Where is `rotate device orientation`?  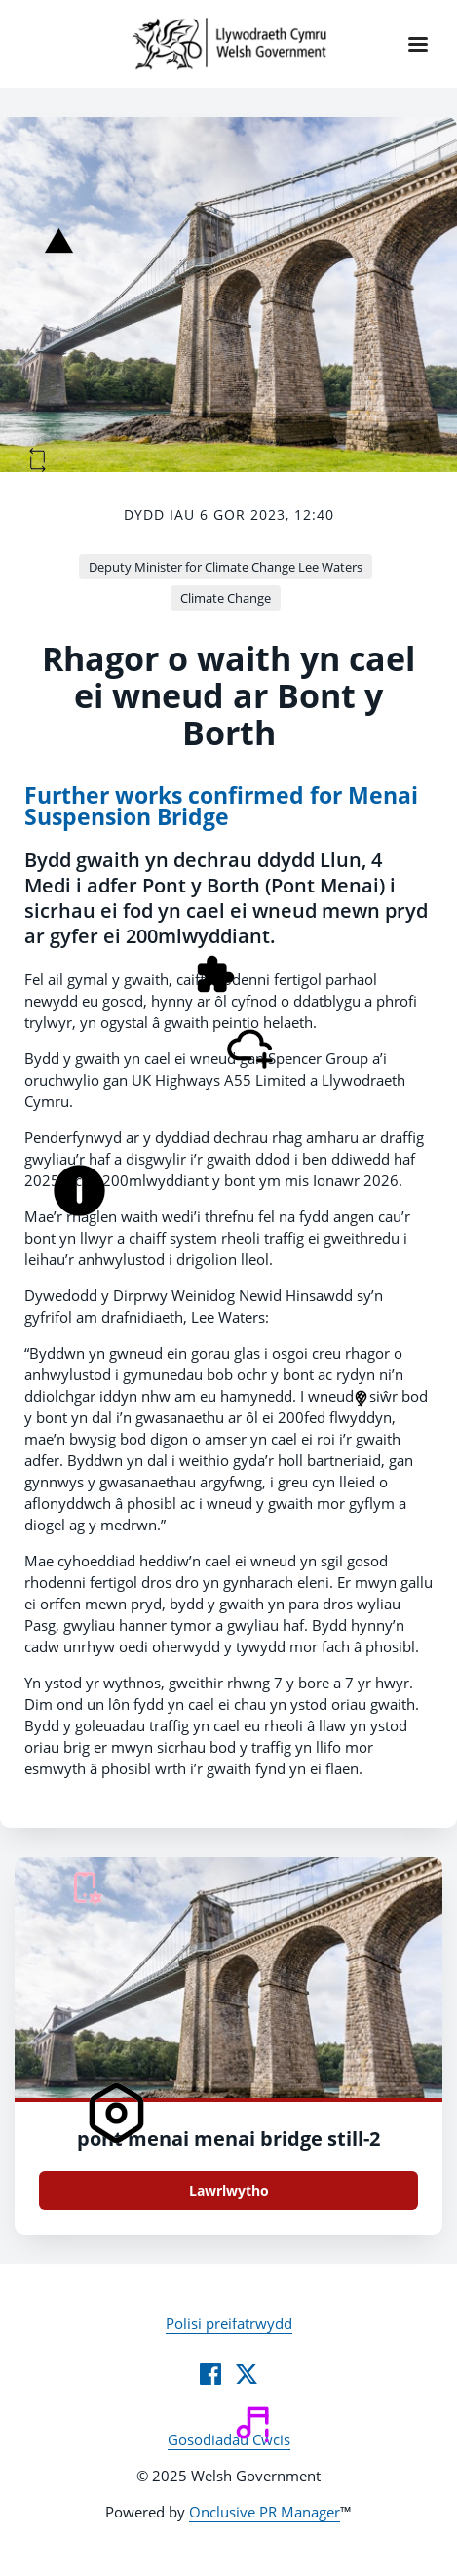 rotate device orientation is located at coordinates (37, 459).